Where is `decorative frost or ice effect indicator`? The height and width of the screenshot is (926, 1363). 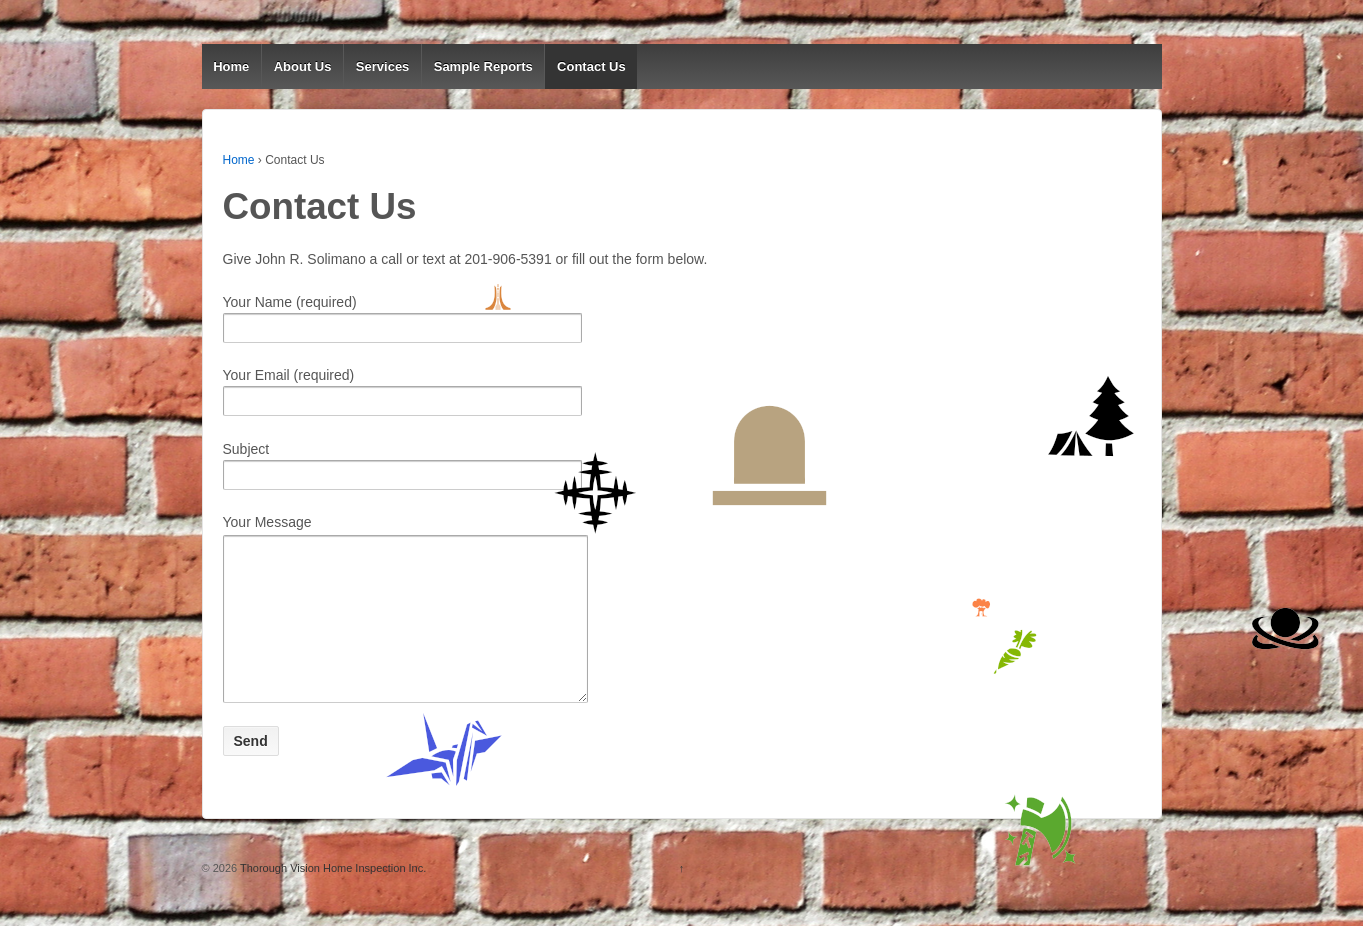
decorative frost or ice effect indicator is located at coordinates (594, 492).